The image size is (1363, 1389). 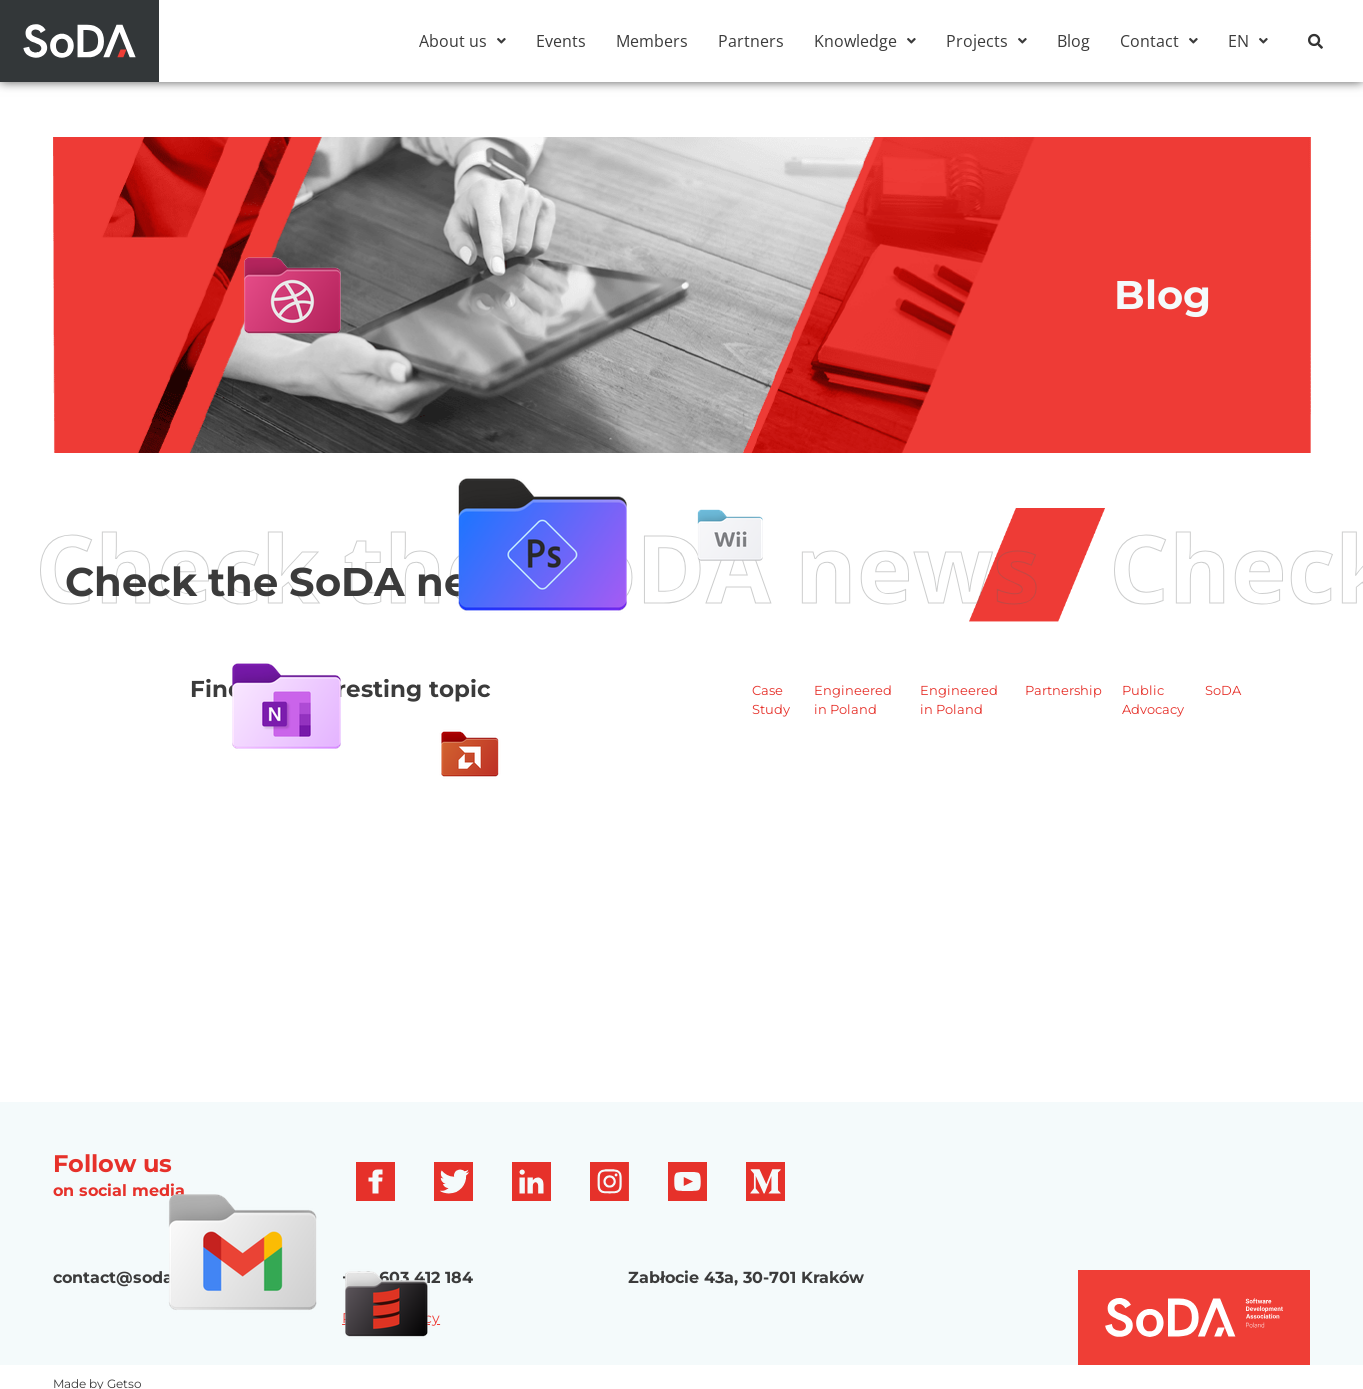 What do you see at coordinates (292, 298) in the screenshot?
I see `folder containing Dribbble design assets` at bounding box center [292, 298].